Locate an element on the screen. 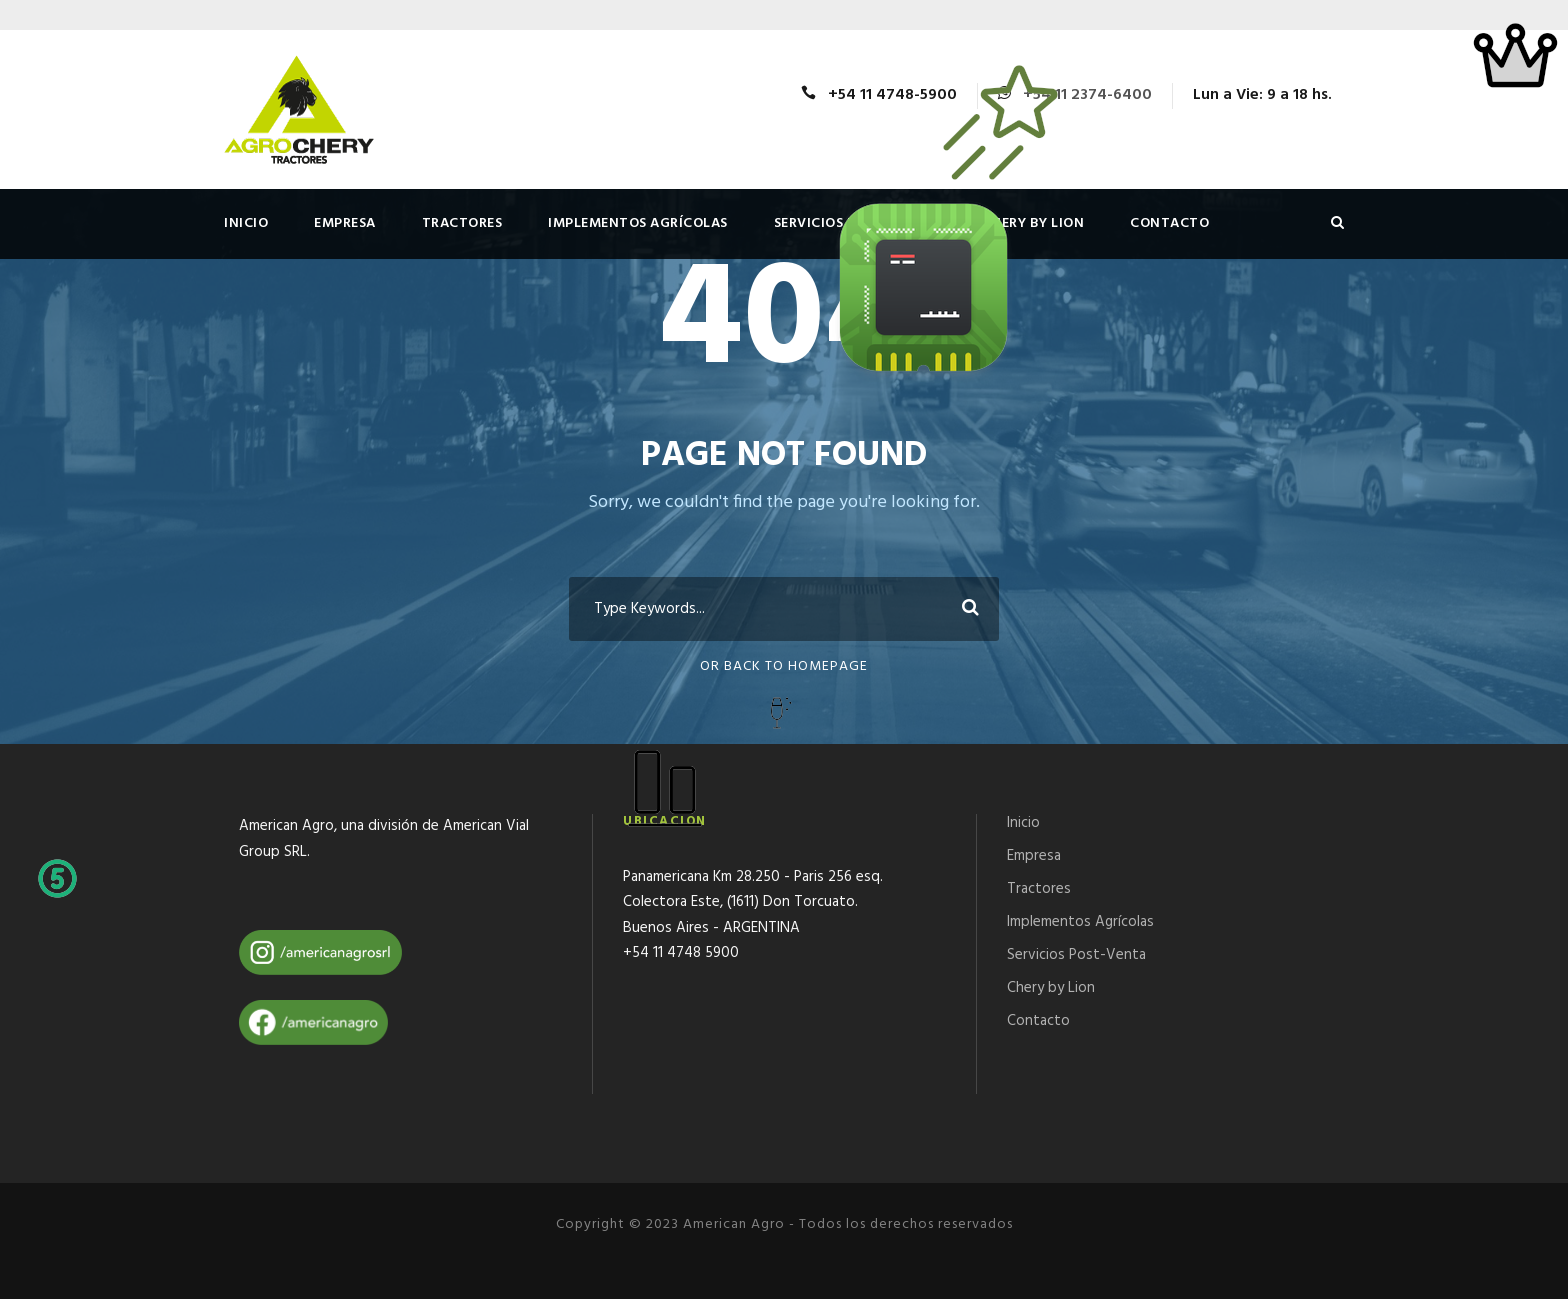 Image resolution: width=1568 pixels, height=1299 pixels. celebrate an achievement or milestone is located at coordinates (778, 713).